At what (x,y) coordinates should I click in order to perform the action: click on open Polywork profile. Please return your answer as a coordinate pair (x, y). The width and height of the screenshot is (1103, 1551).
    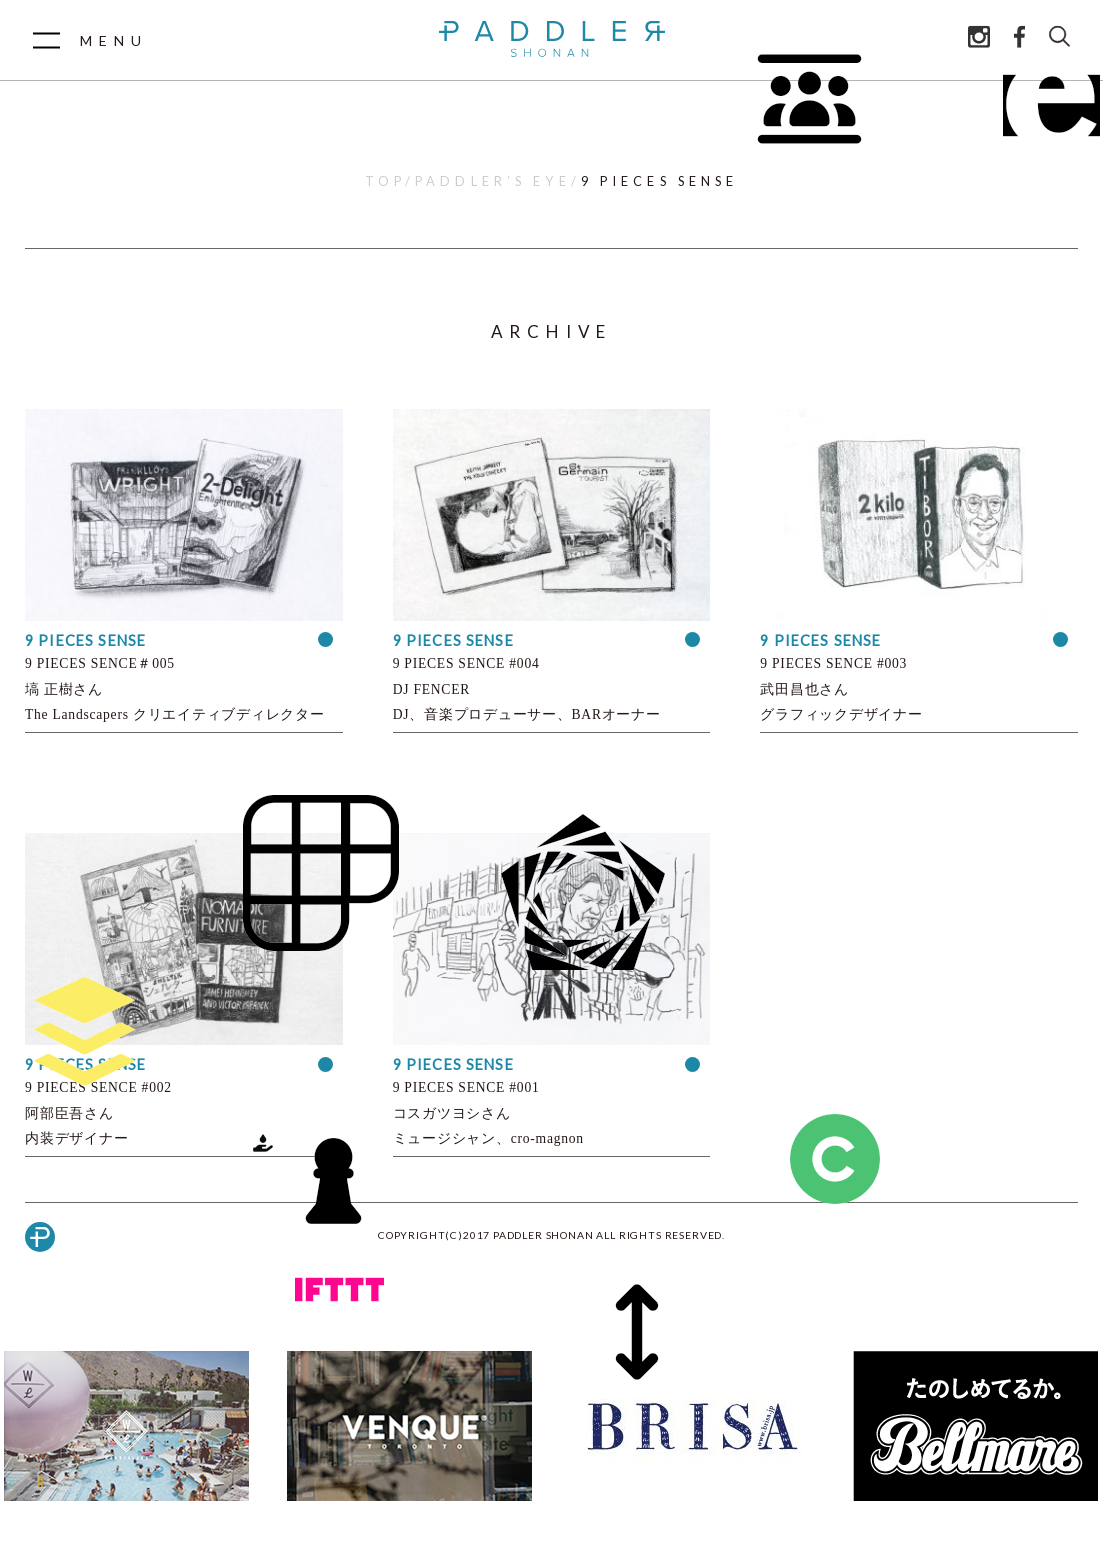
    Looking at the image, I should click on (321, 873).